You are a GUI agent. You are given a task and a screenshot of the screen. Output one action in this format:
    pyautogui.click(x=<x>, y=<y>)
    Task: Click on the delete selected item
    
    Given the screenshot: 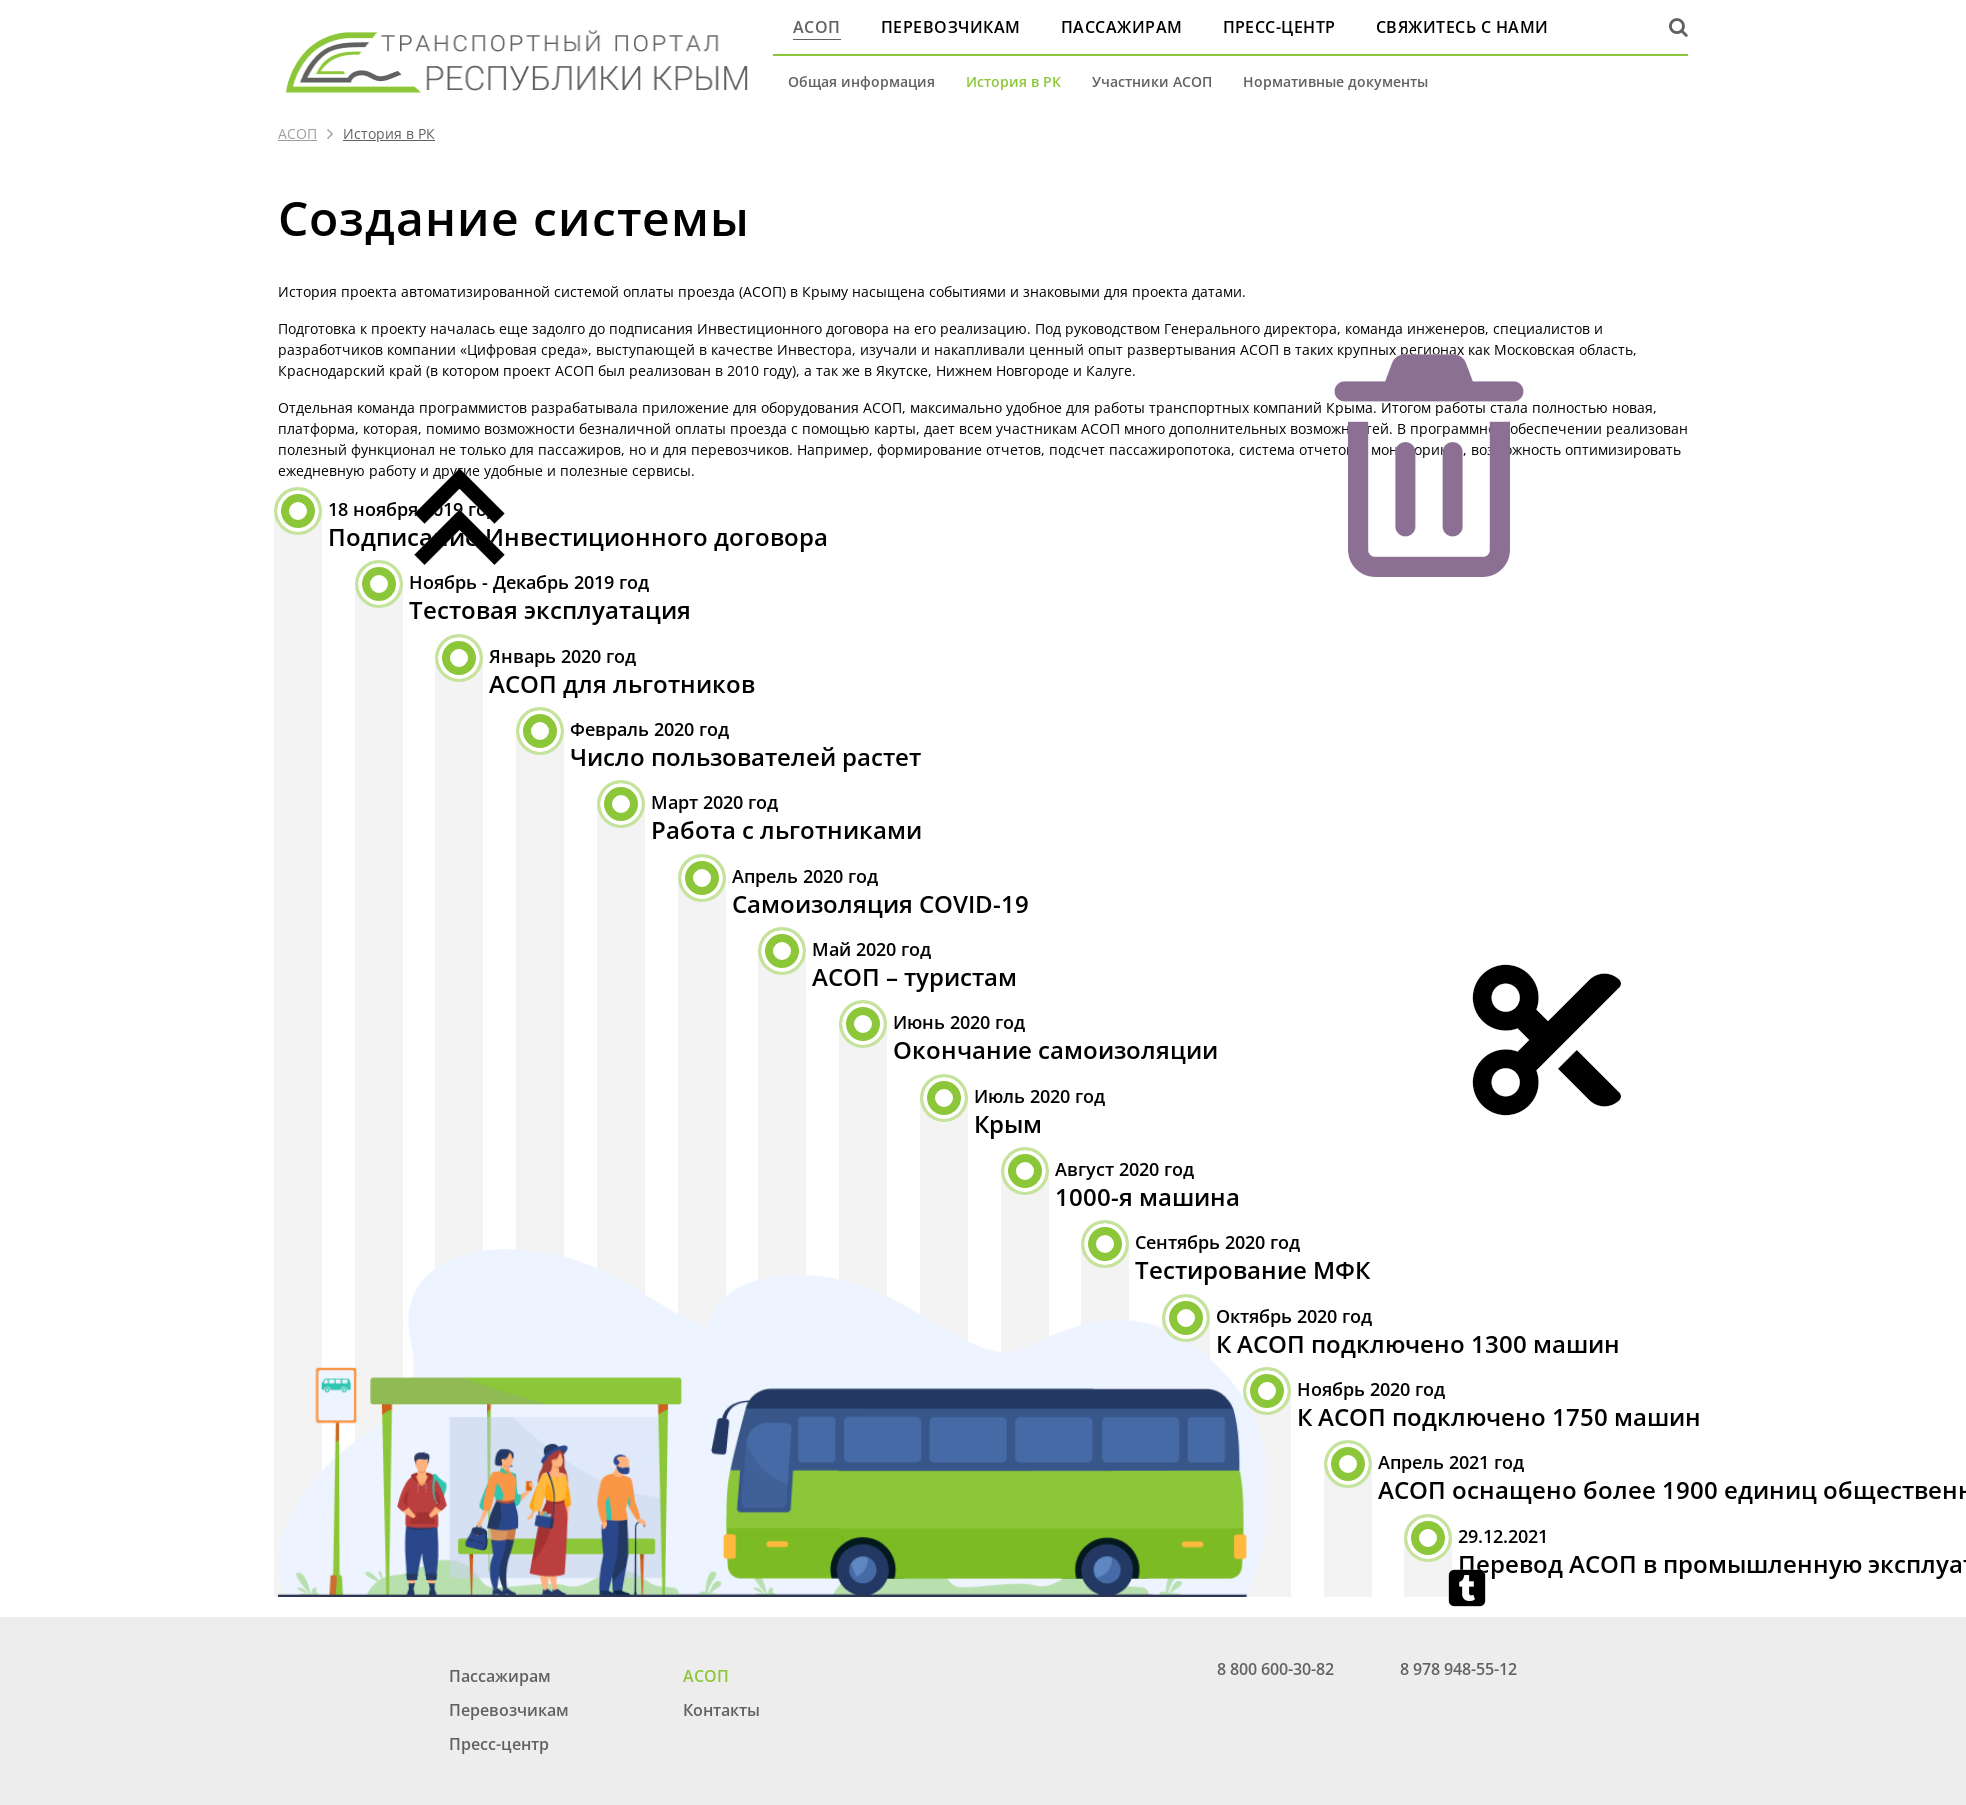 What is the action you would take?
    pyautogui.click(x=1429, y=469)
    